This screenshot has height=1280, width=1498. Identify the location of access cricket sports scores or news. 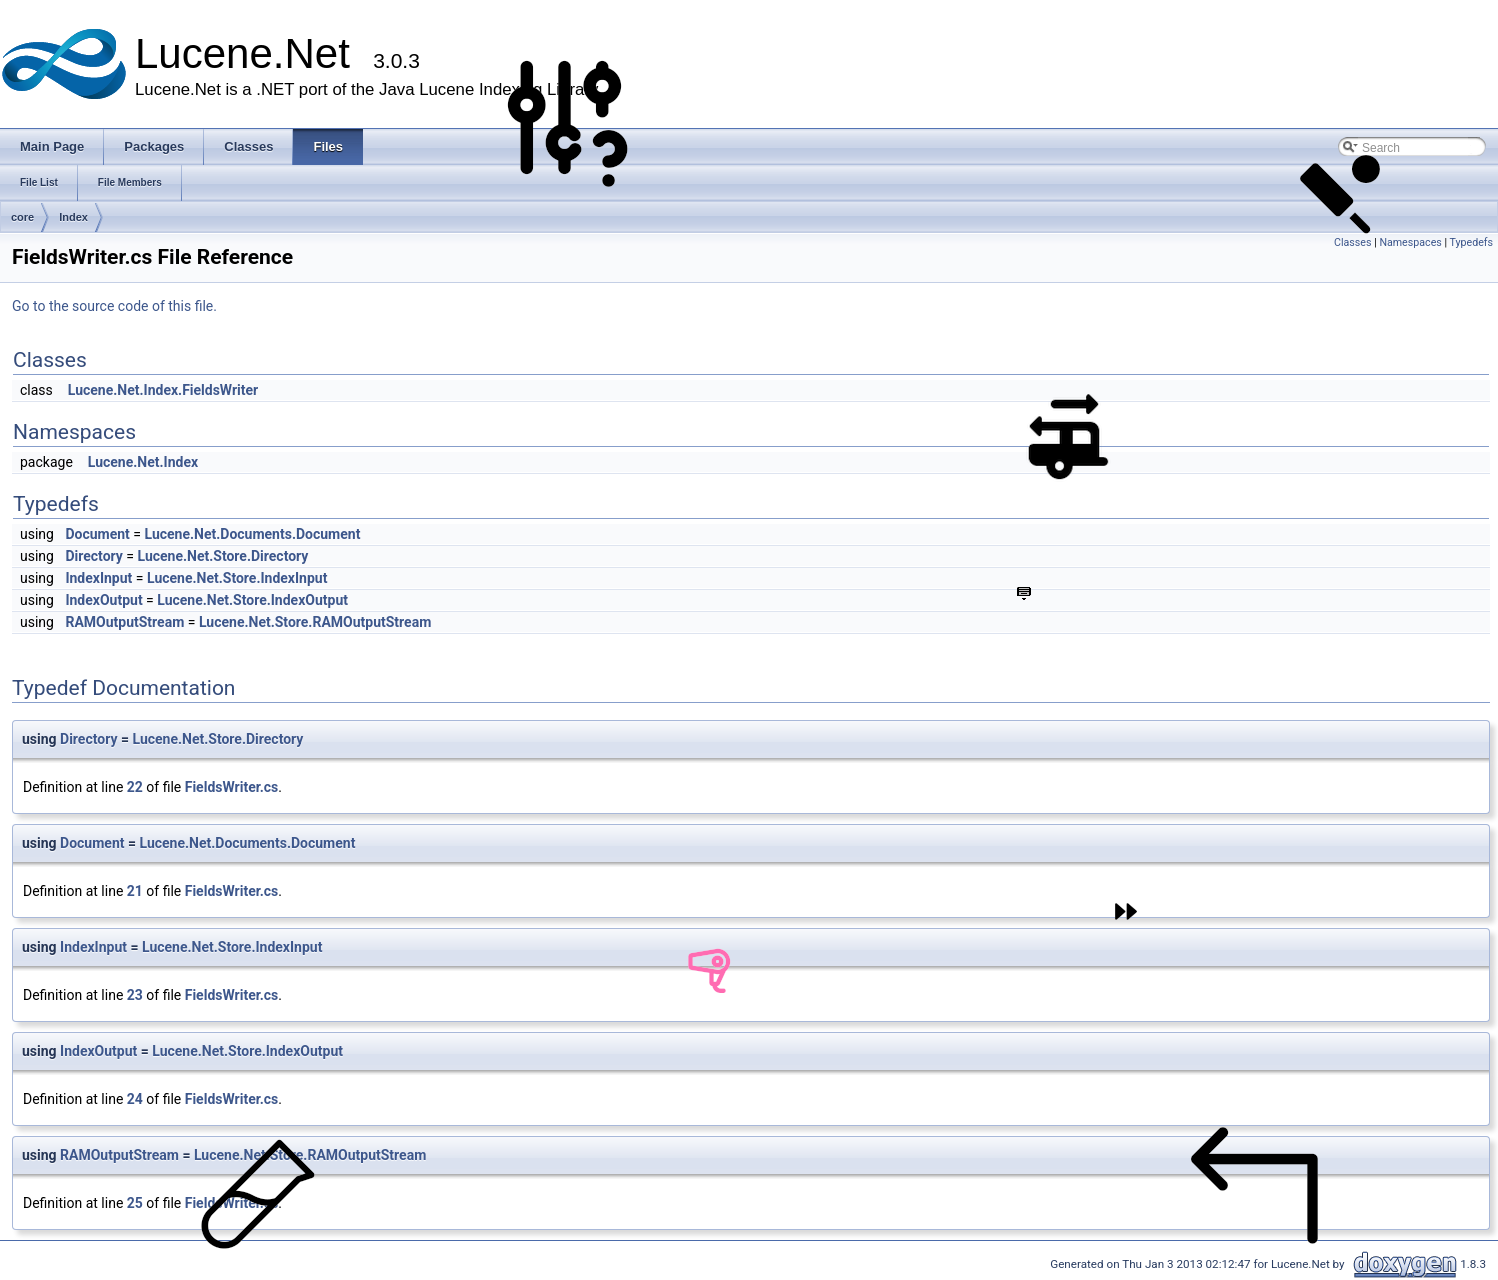
(1340, 195).